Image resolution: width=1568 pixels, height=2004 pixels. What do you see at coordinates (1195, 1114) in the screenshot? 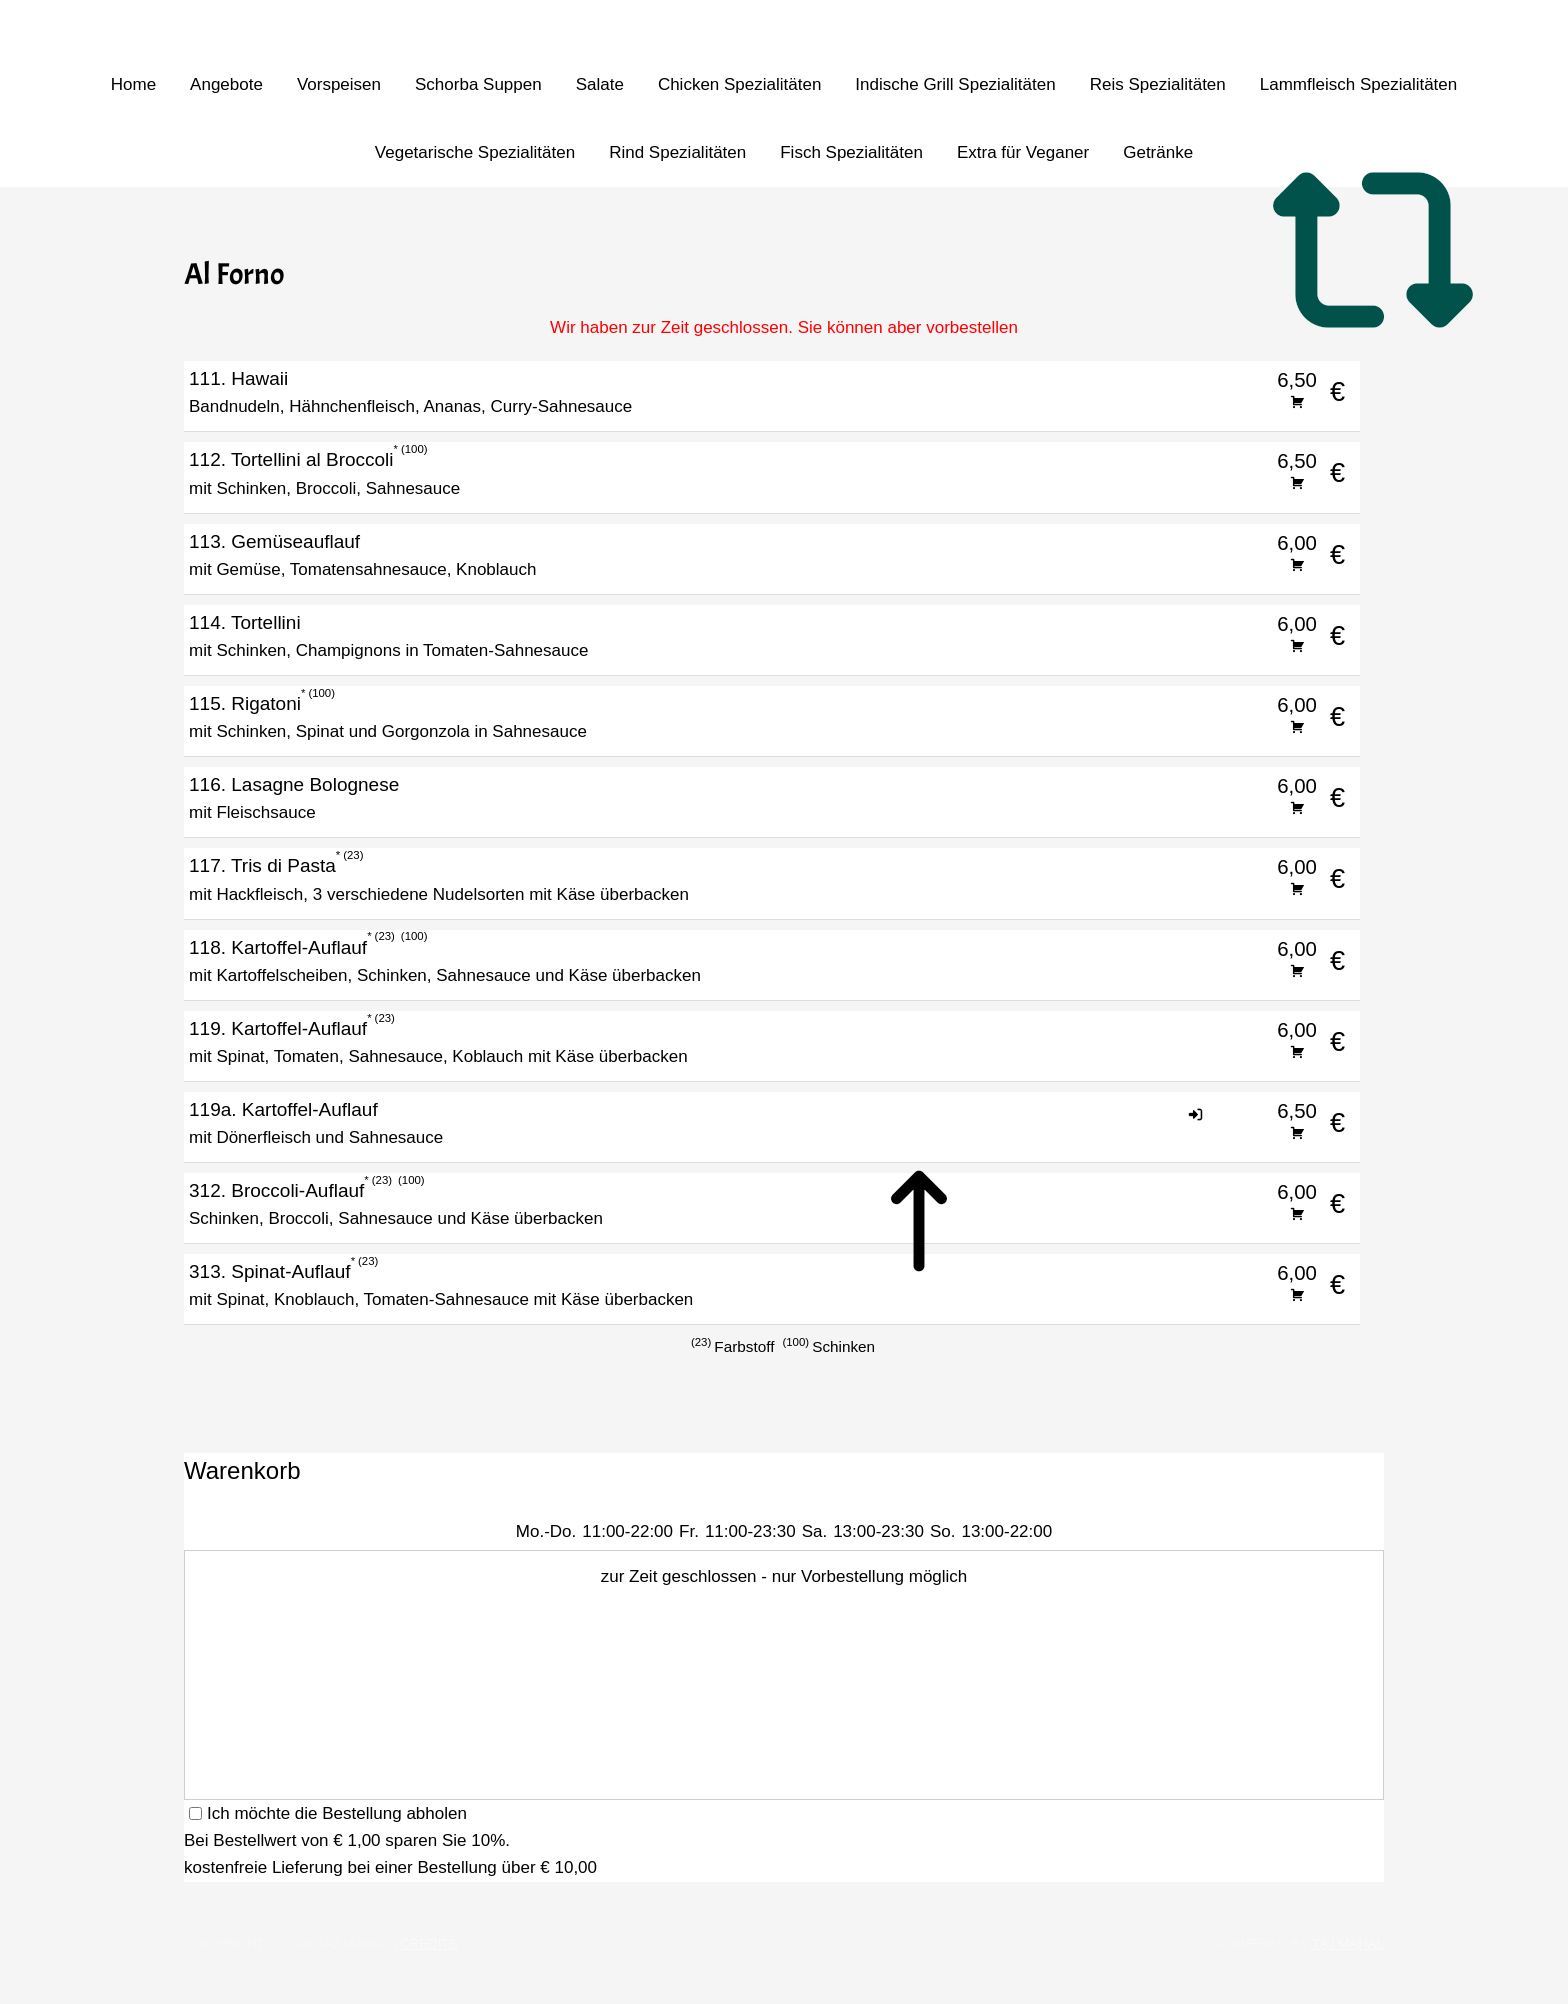
I see `log in to your account` at bounding box center [1195, 1114].